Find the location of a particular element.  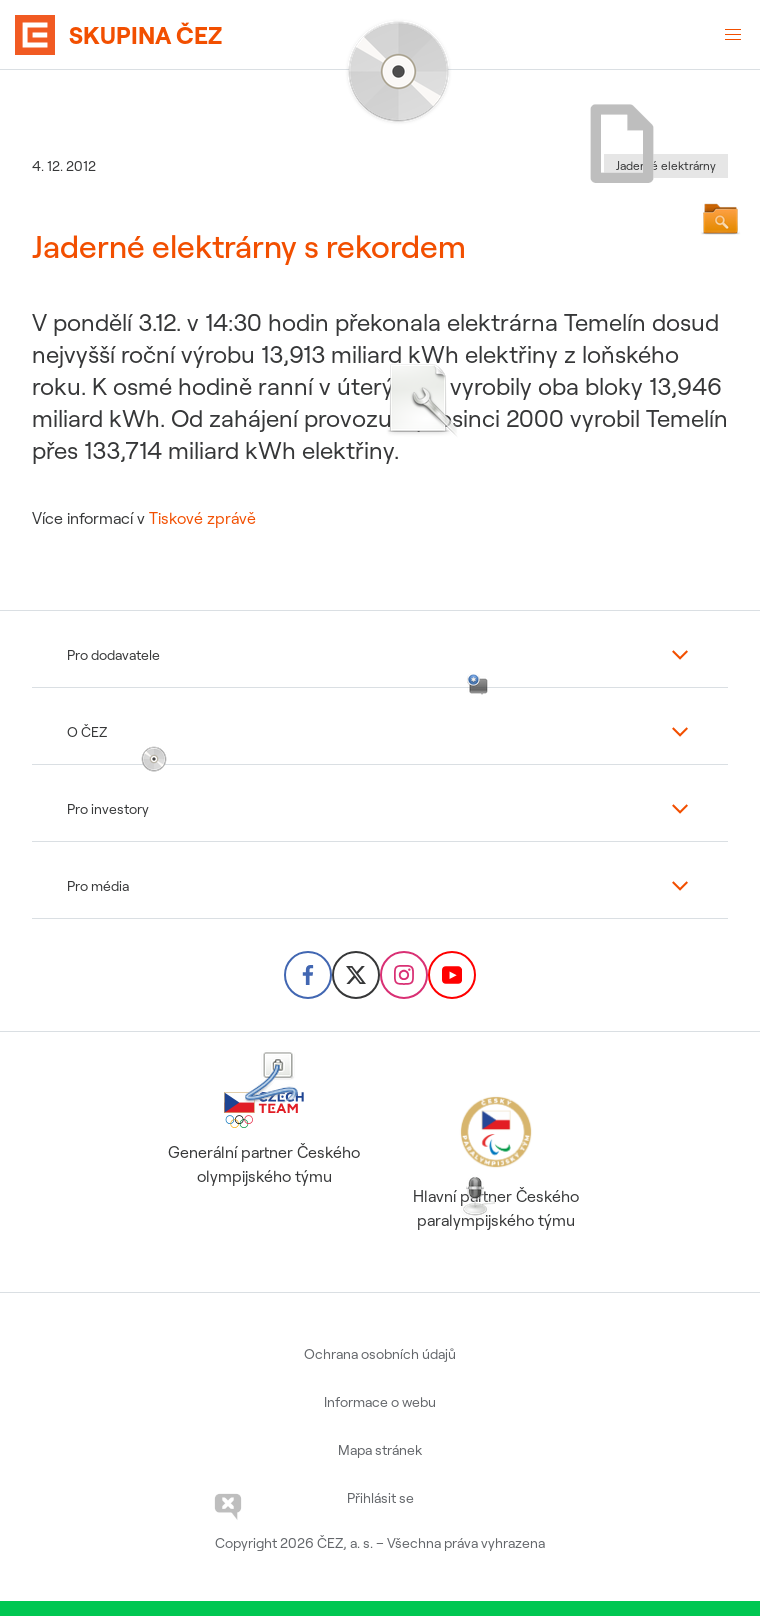

connect to a wired ethernet network is located at coordinates (270, 1076).